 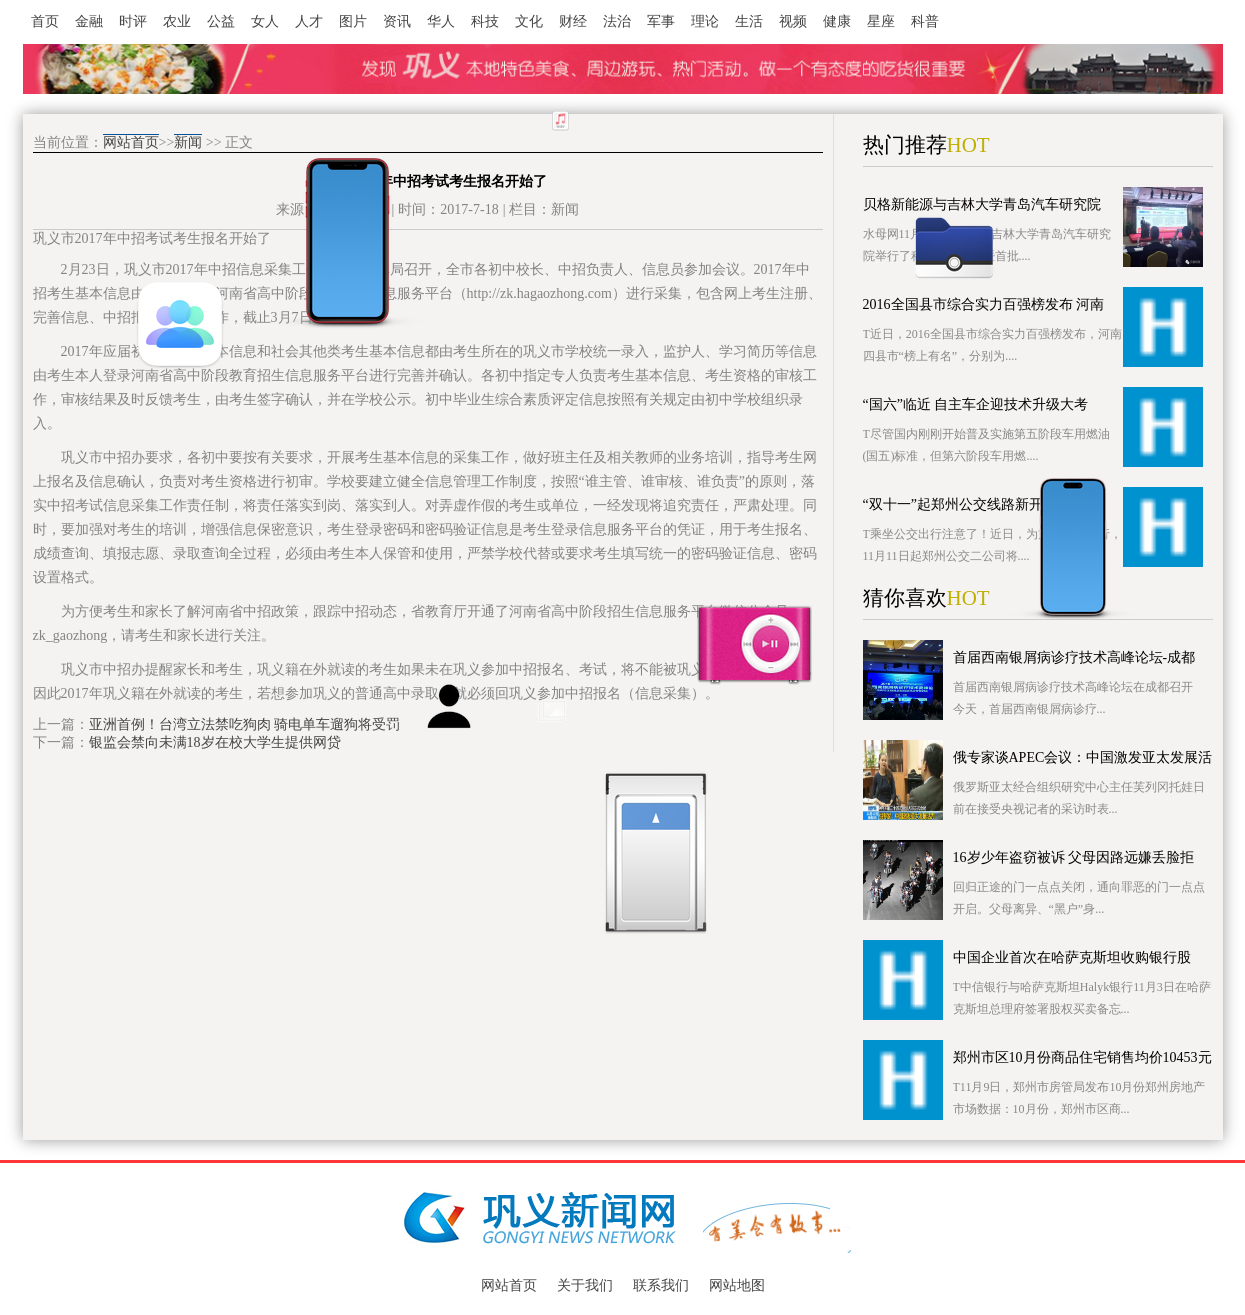 What do you see at coordinates (180, 324) in the screenshot?
I see `access family sharing and parental control settings` at bounding box center [180, 324].